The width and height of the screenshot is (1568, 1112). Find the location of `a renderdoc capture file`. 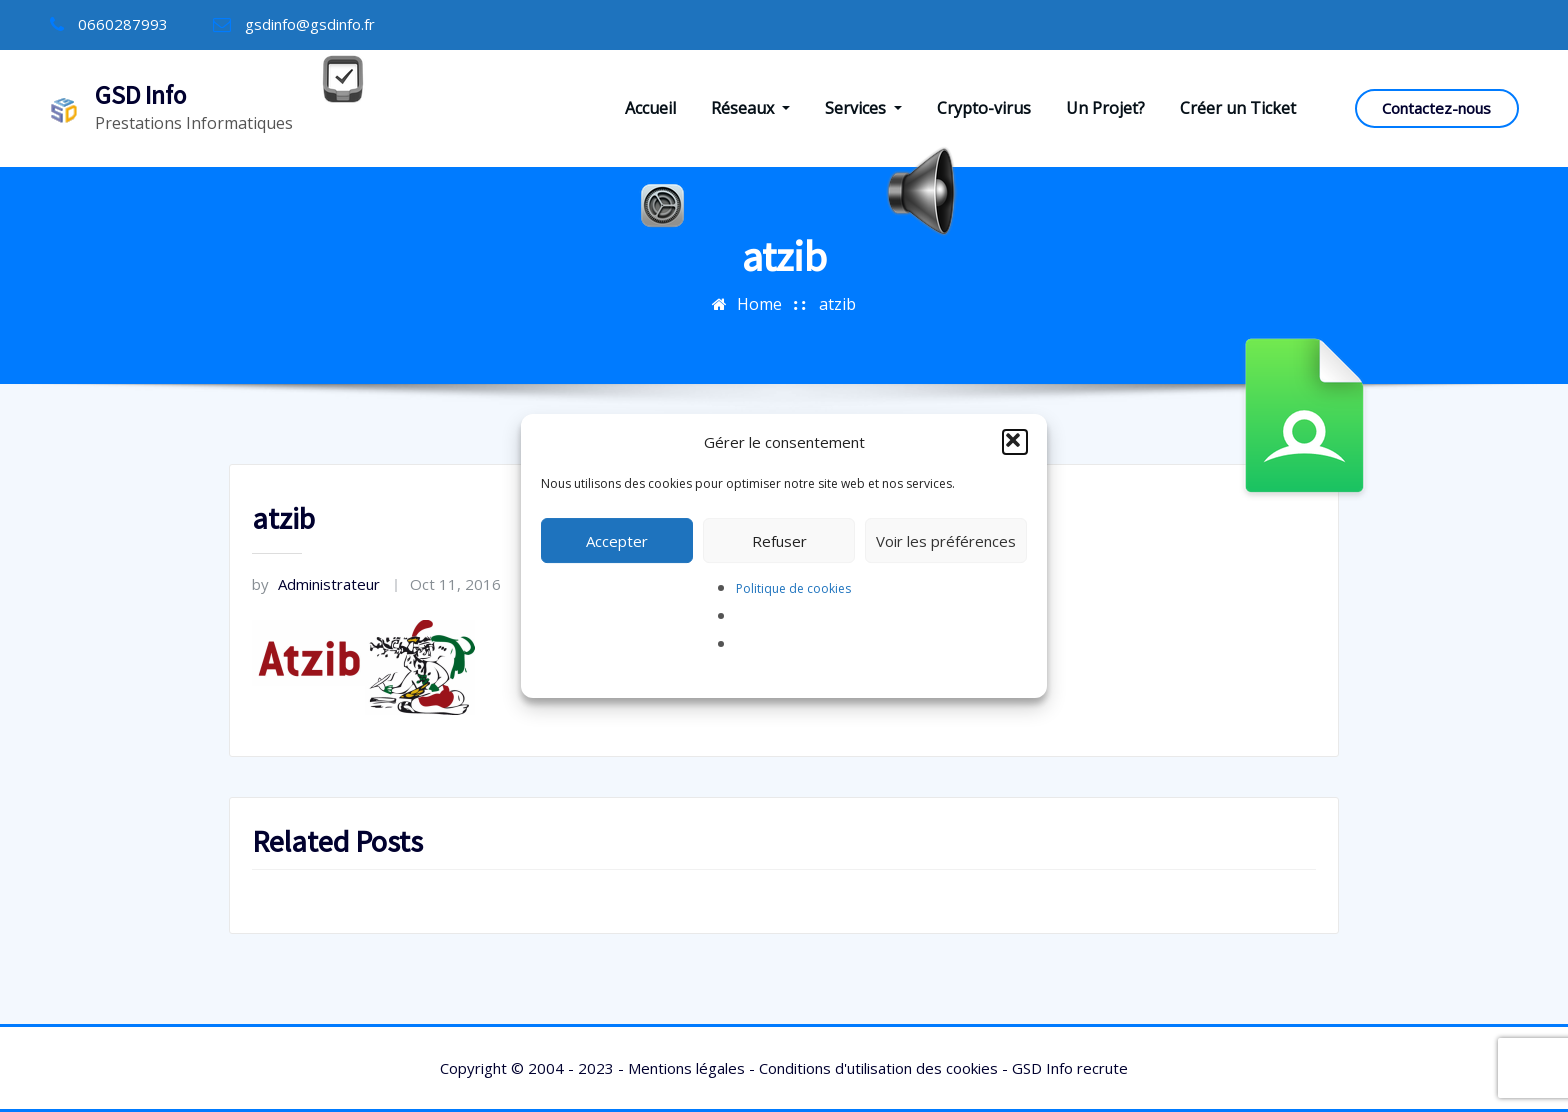

a renderdoc capture file is located at coordinates (1304, 418).